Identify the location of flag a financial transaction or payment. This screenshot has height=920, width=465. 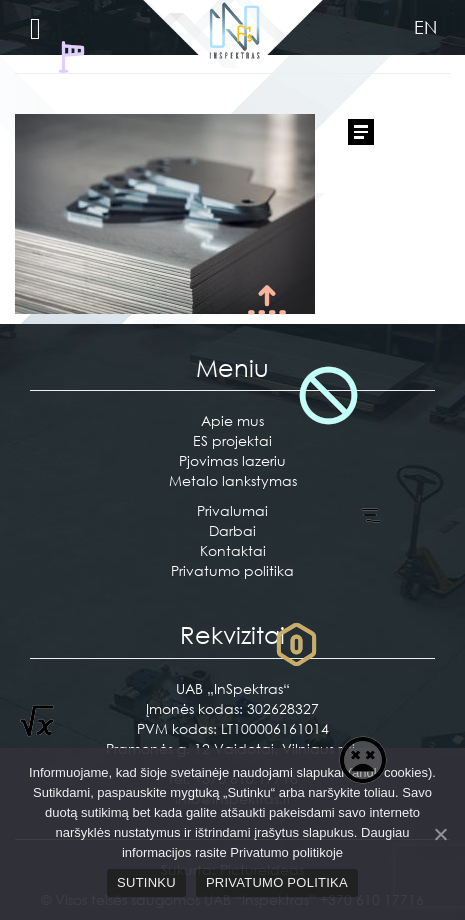
(244, 33).